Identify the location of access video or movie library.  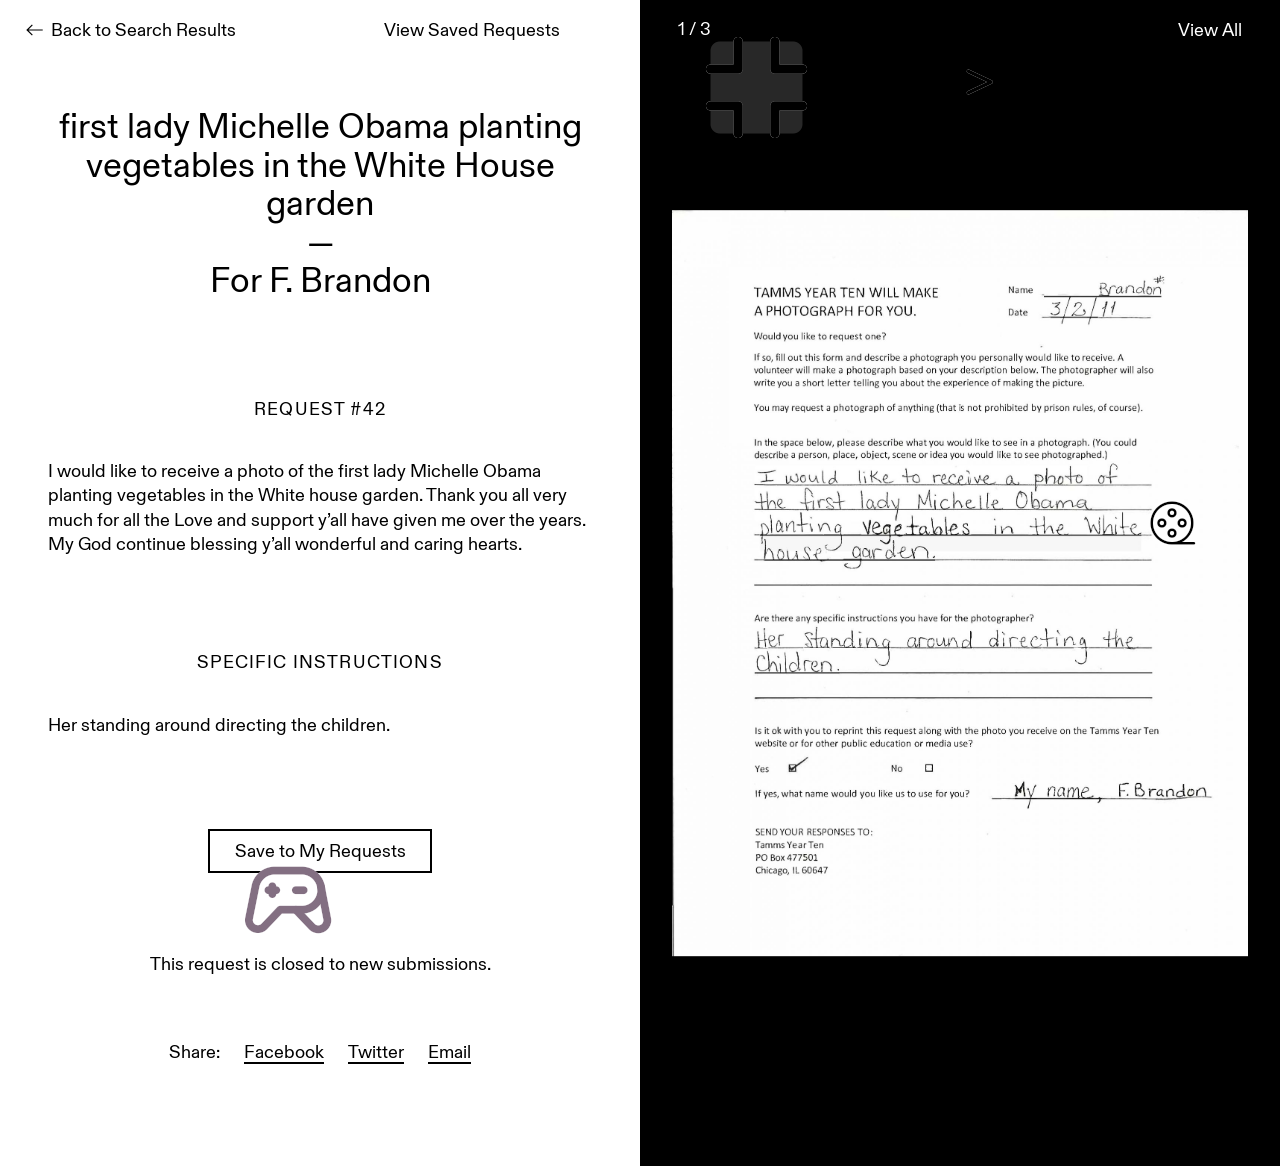
(1172, 523).